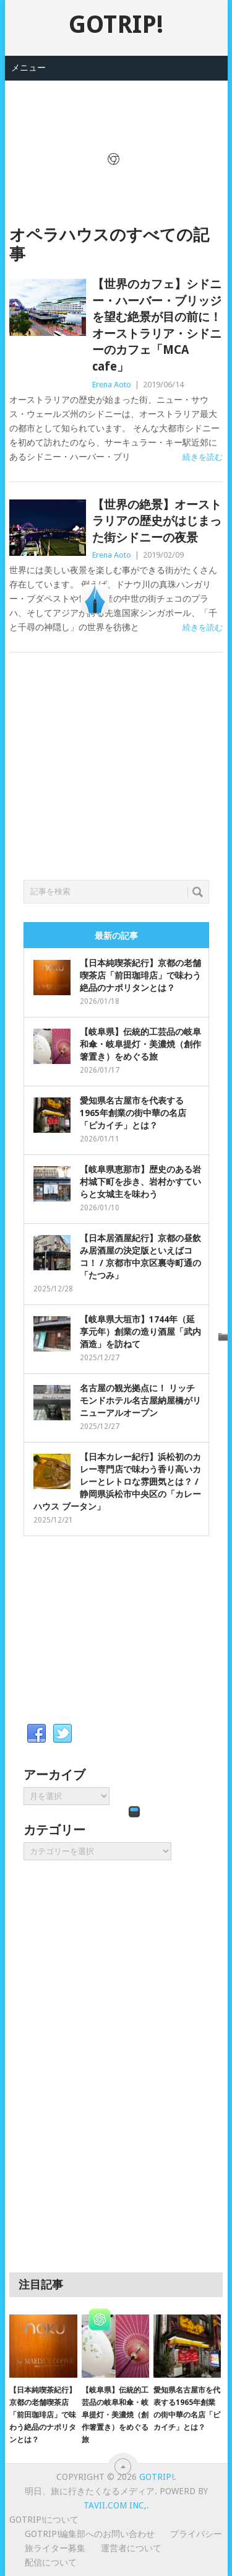 This screenshot has width=232, height=2576. I want to click on open google chrome browser, so click(113, 159).